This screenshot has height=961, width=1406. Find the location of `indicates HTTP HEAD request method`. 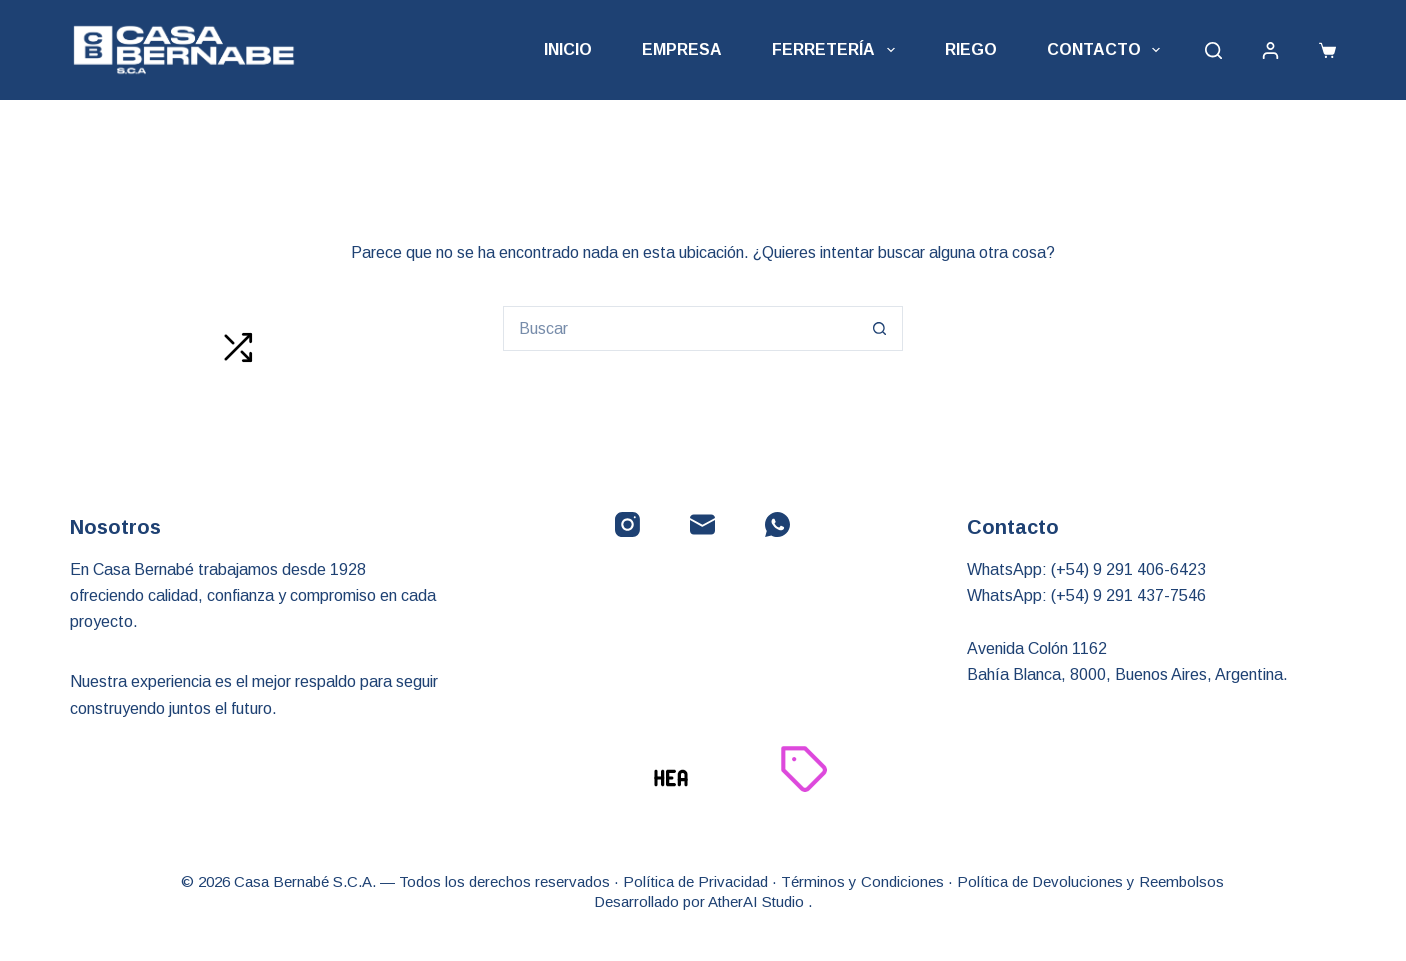

indicates HTTP HEAD request method is located at coordinates (671, 778).